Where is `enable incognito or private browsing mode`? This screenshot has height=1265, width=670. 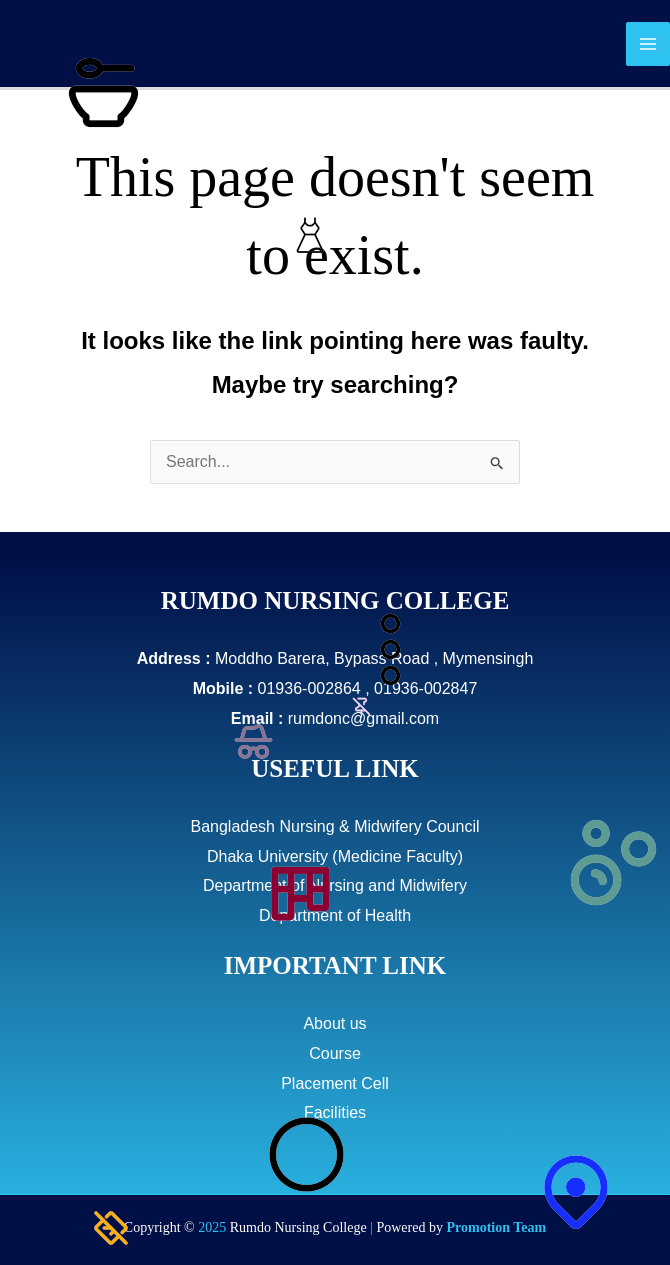
enable incognito or private browsing mode is located at coordinates (253, 741).